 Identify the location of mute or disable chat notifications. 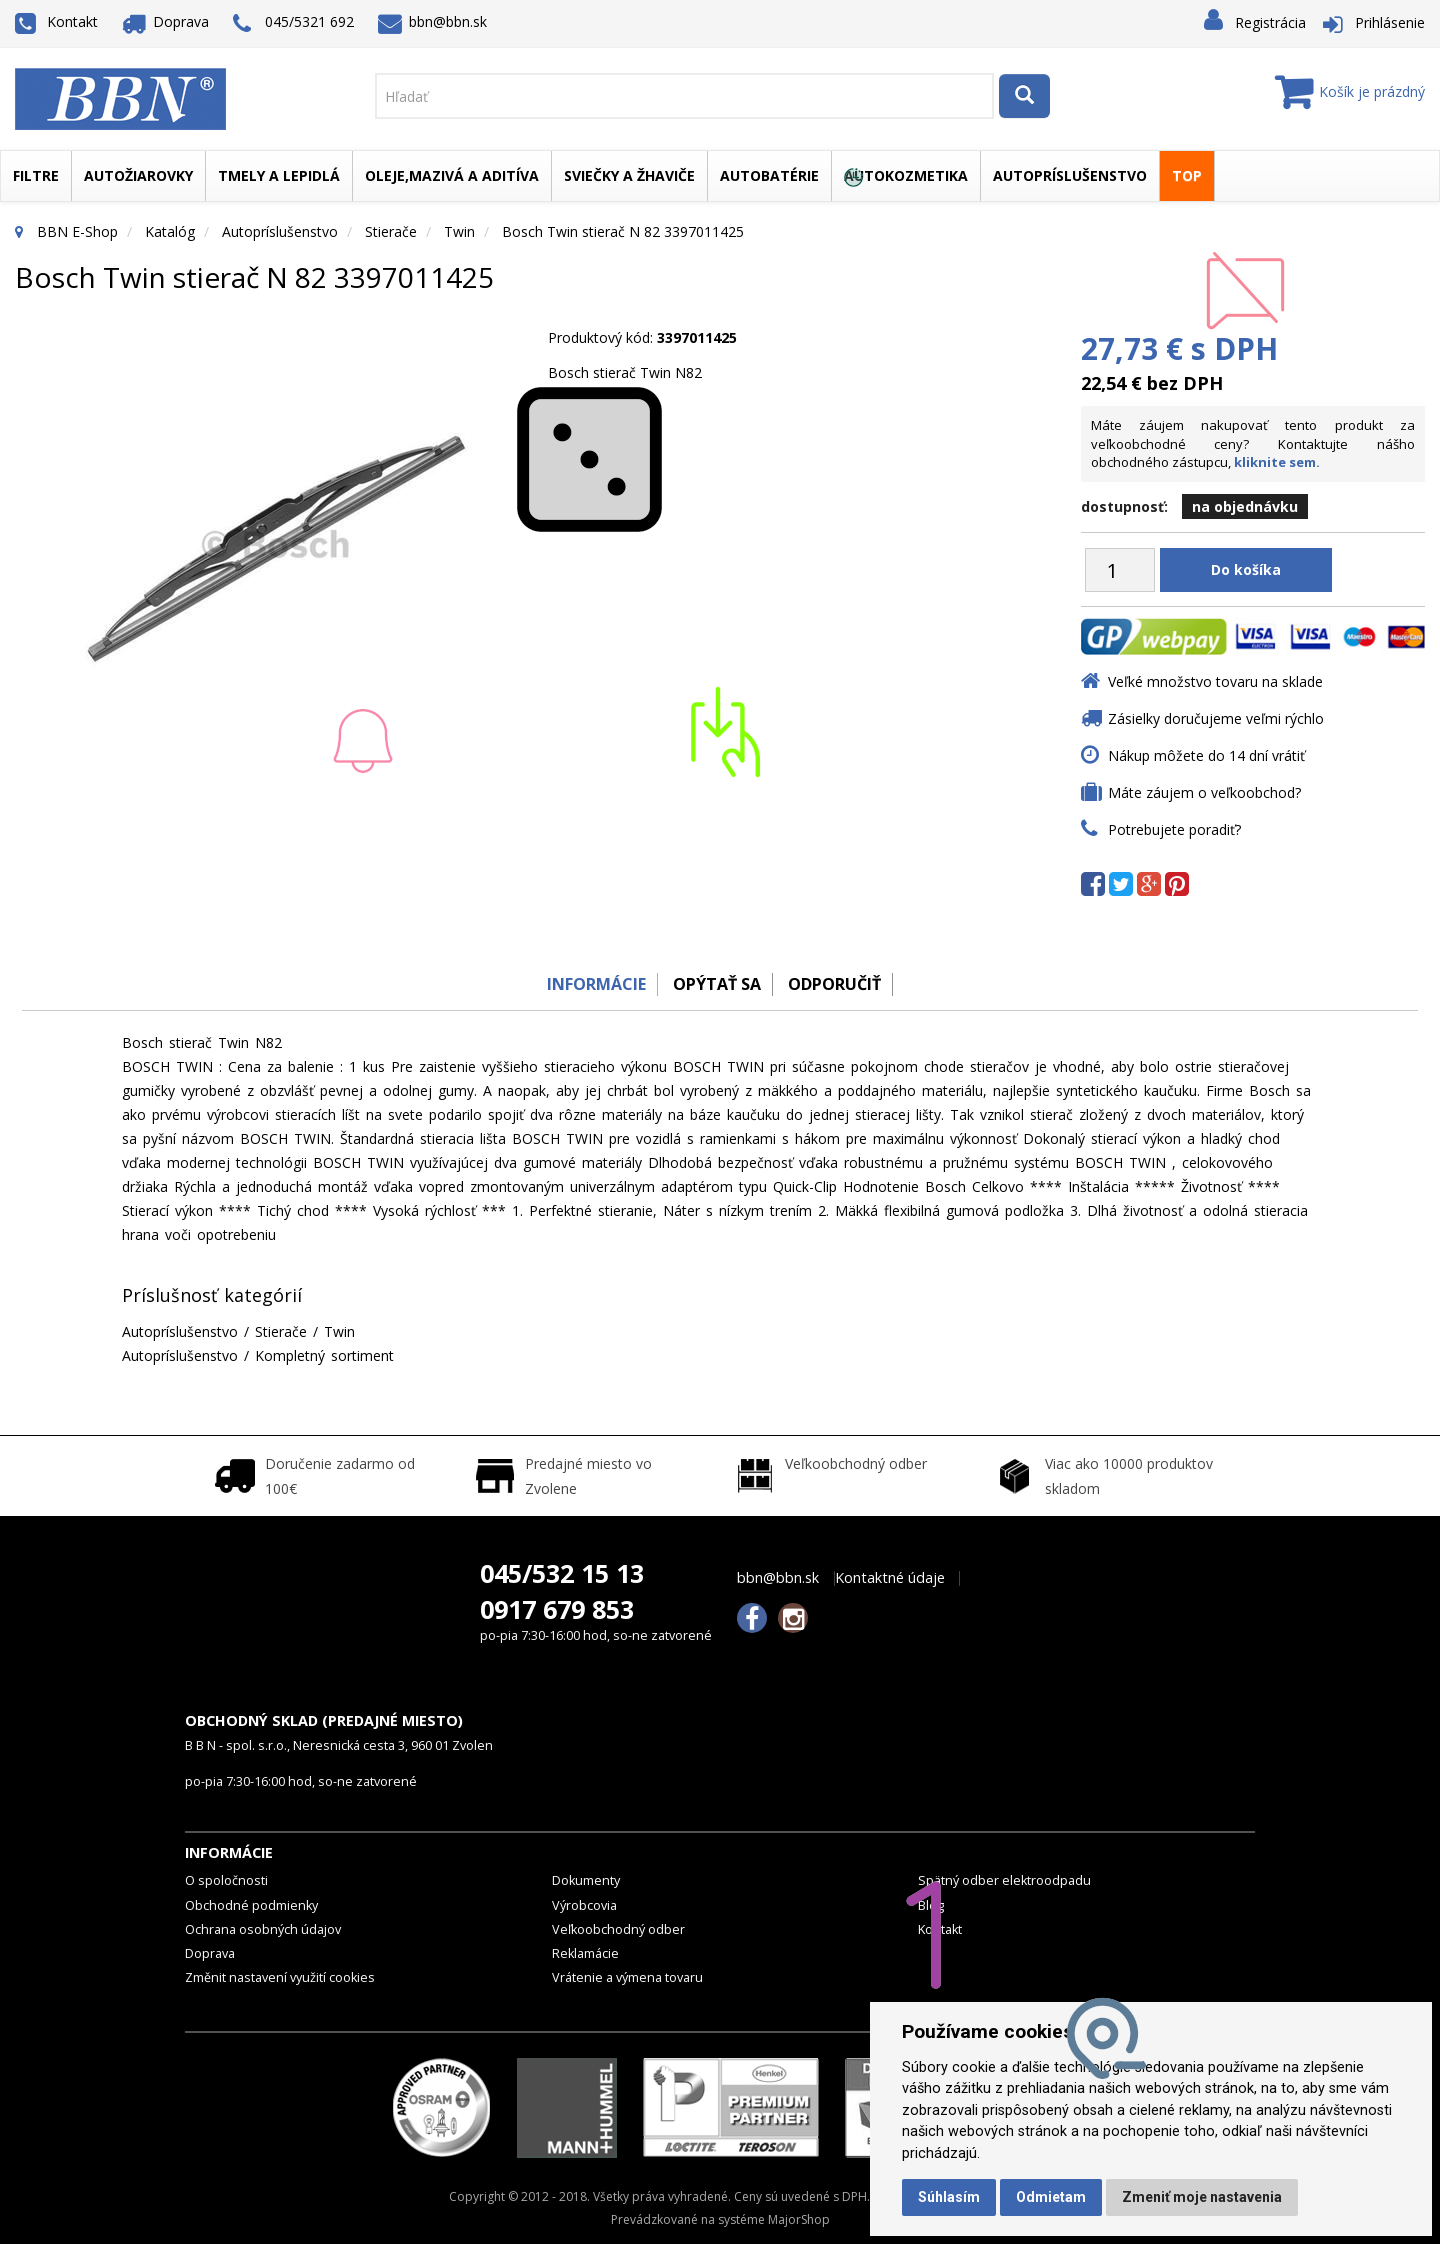
(1245, 287).